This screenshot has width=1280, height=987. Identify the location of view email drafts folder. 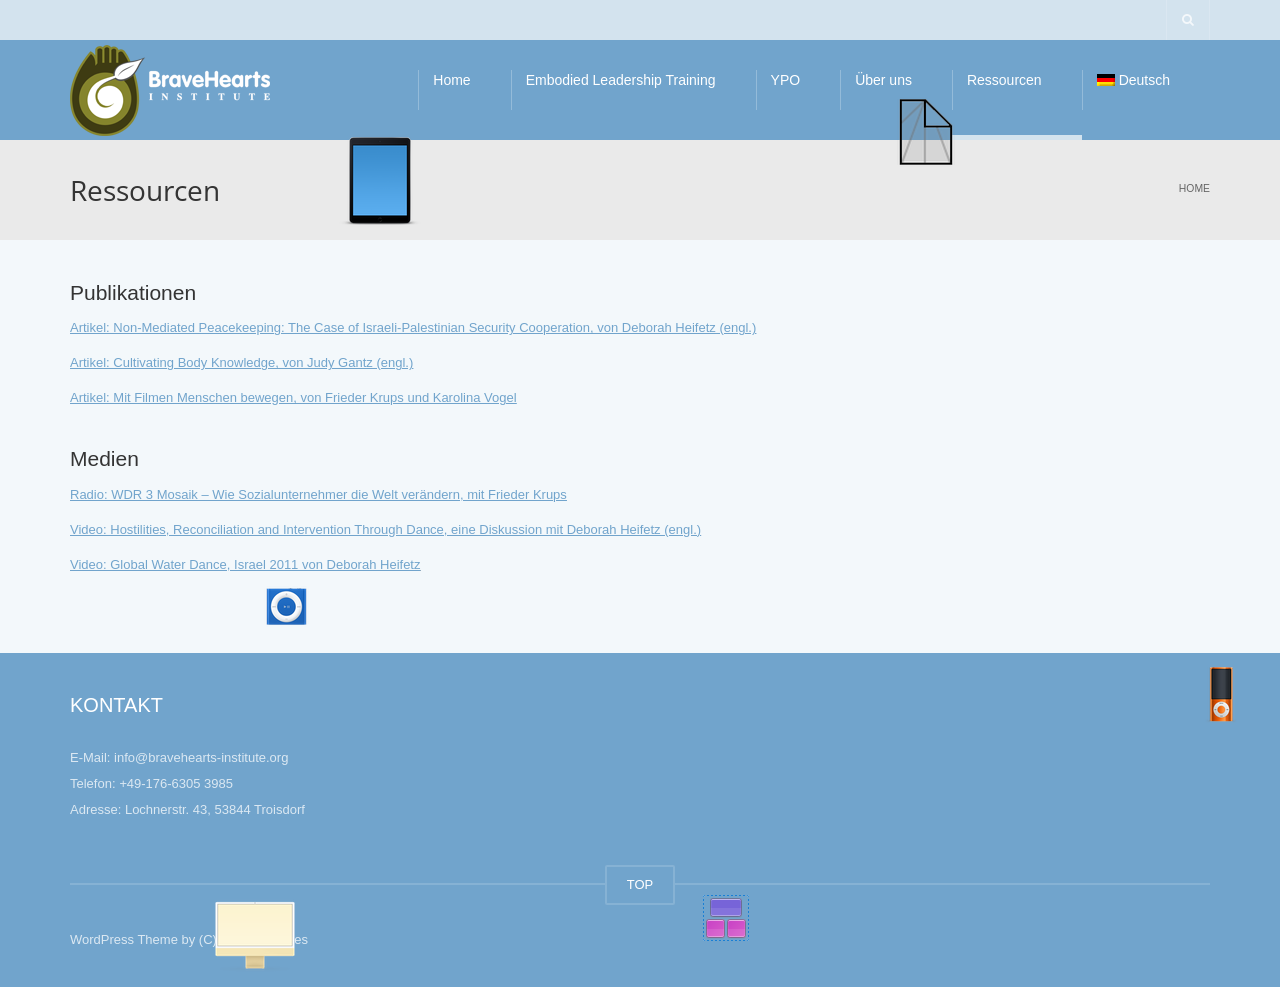
(926, 132).